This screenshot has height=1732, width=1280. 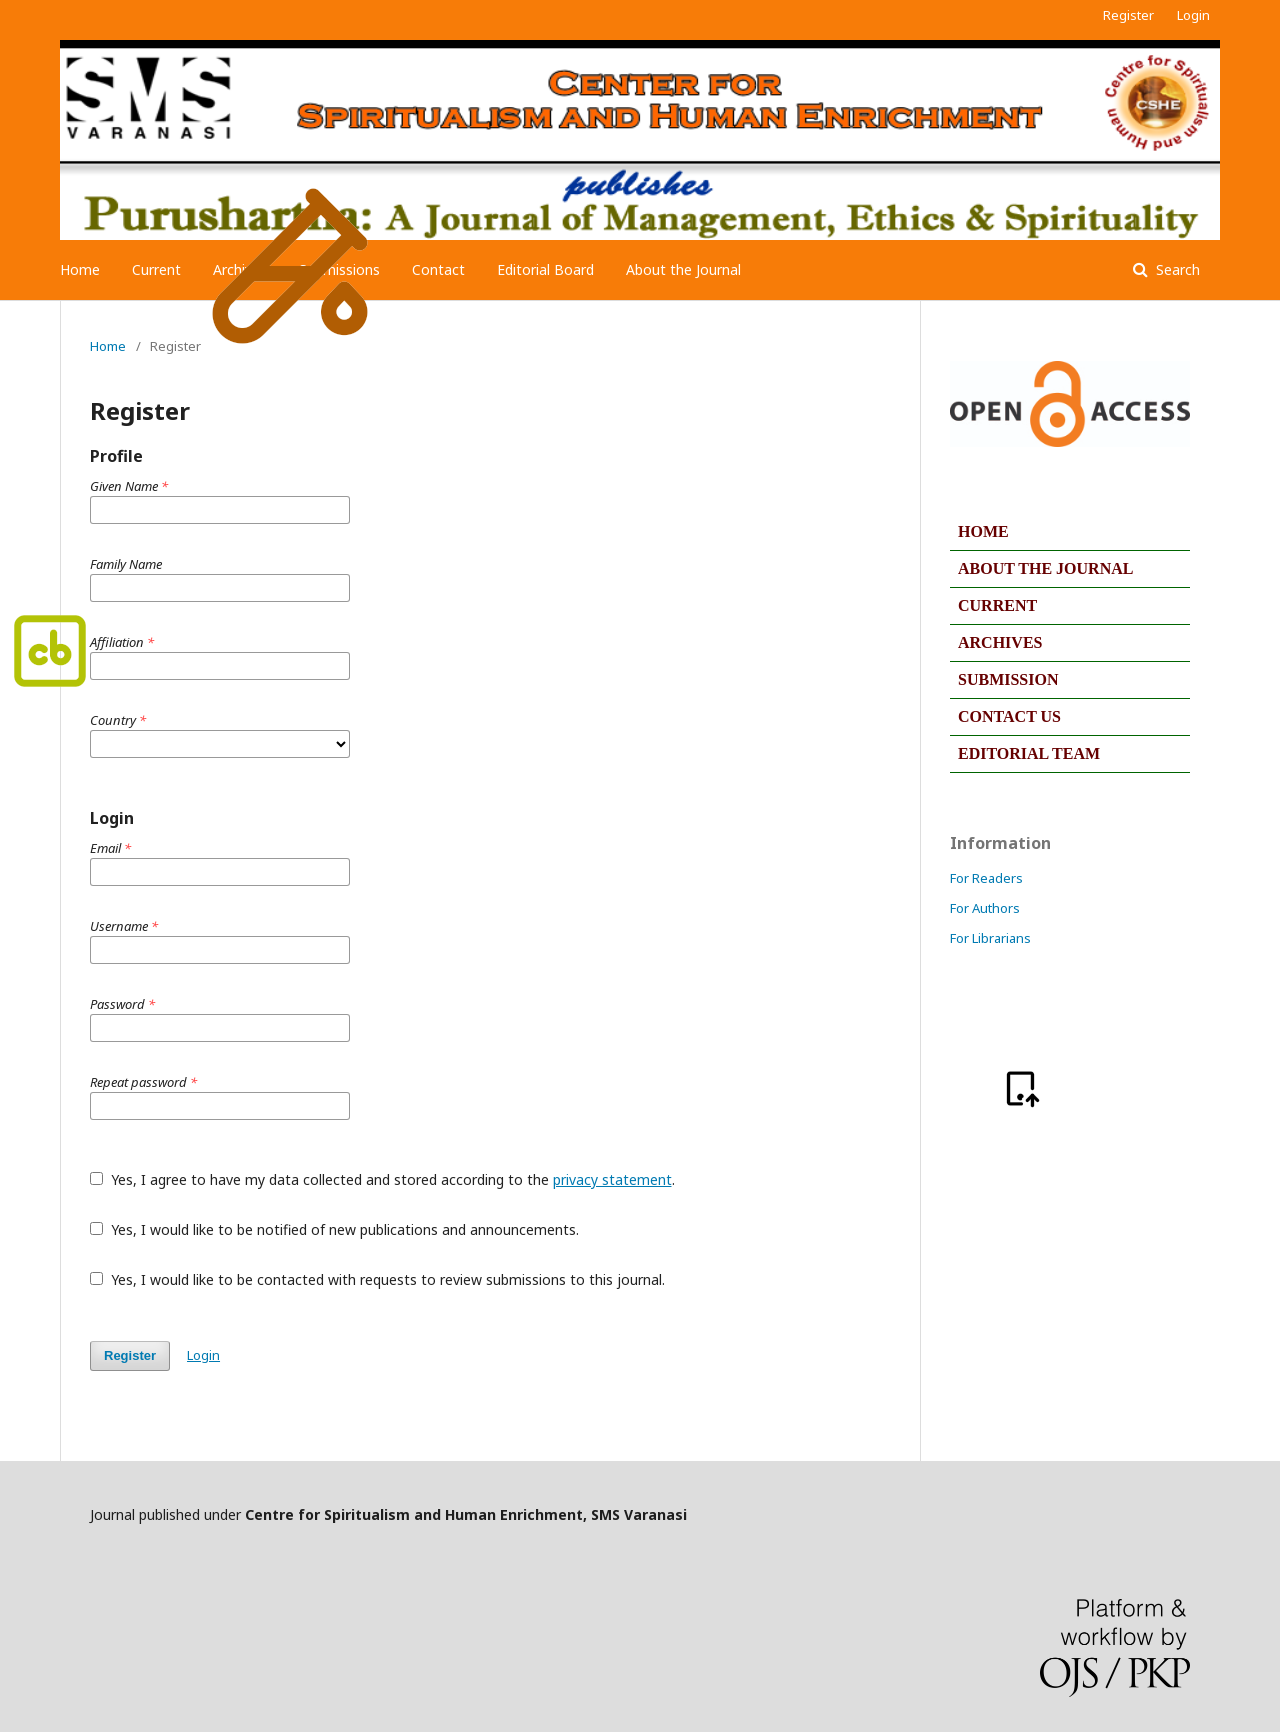 What do you see at coordinates (50, 651) in the screenshot?
I see `visit crunchbase company profile` at bounding box center [50, 651].